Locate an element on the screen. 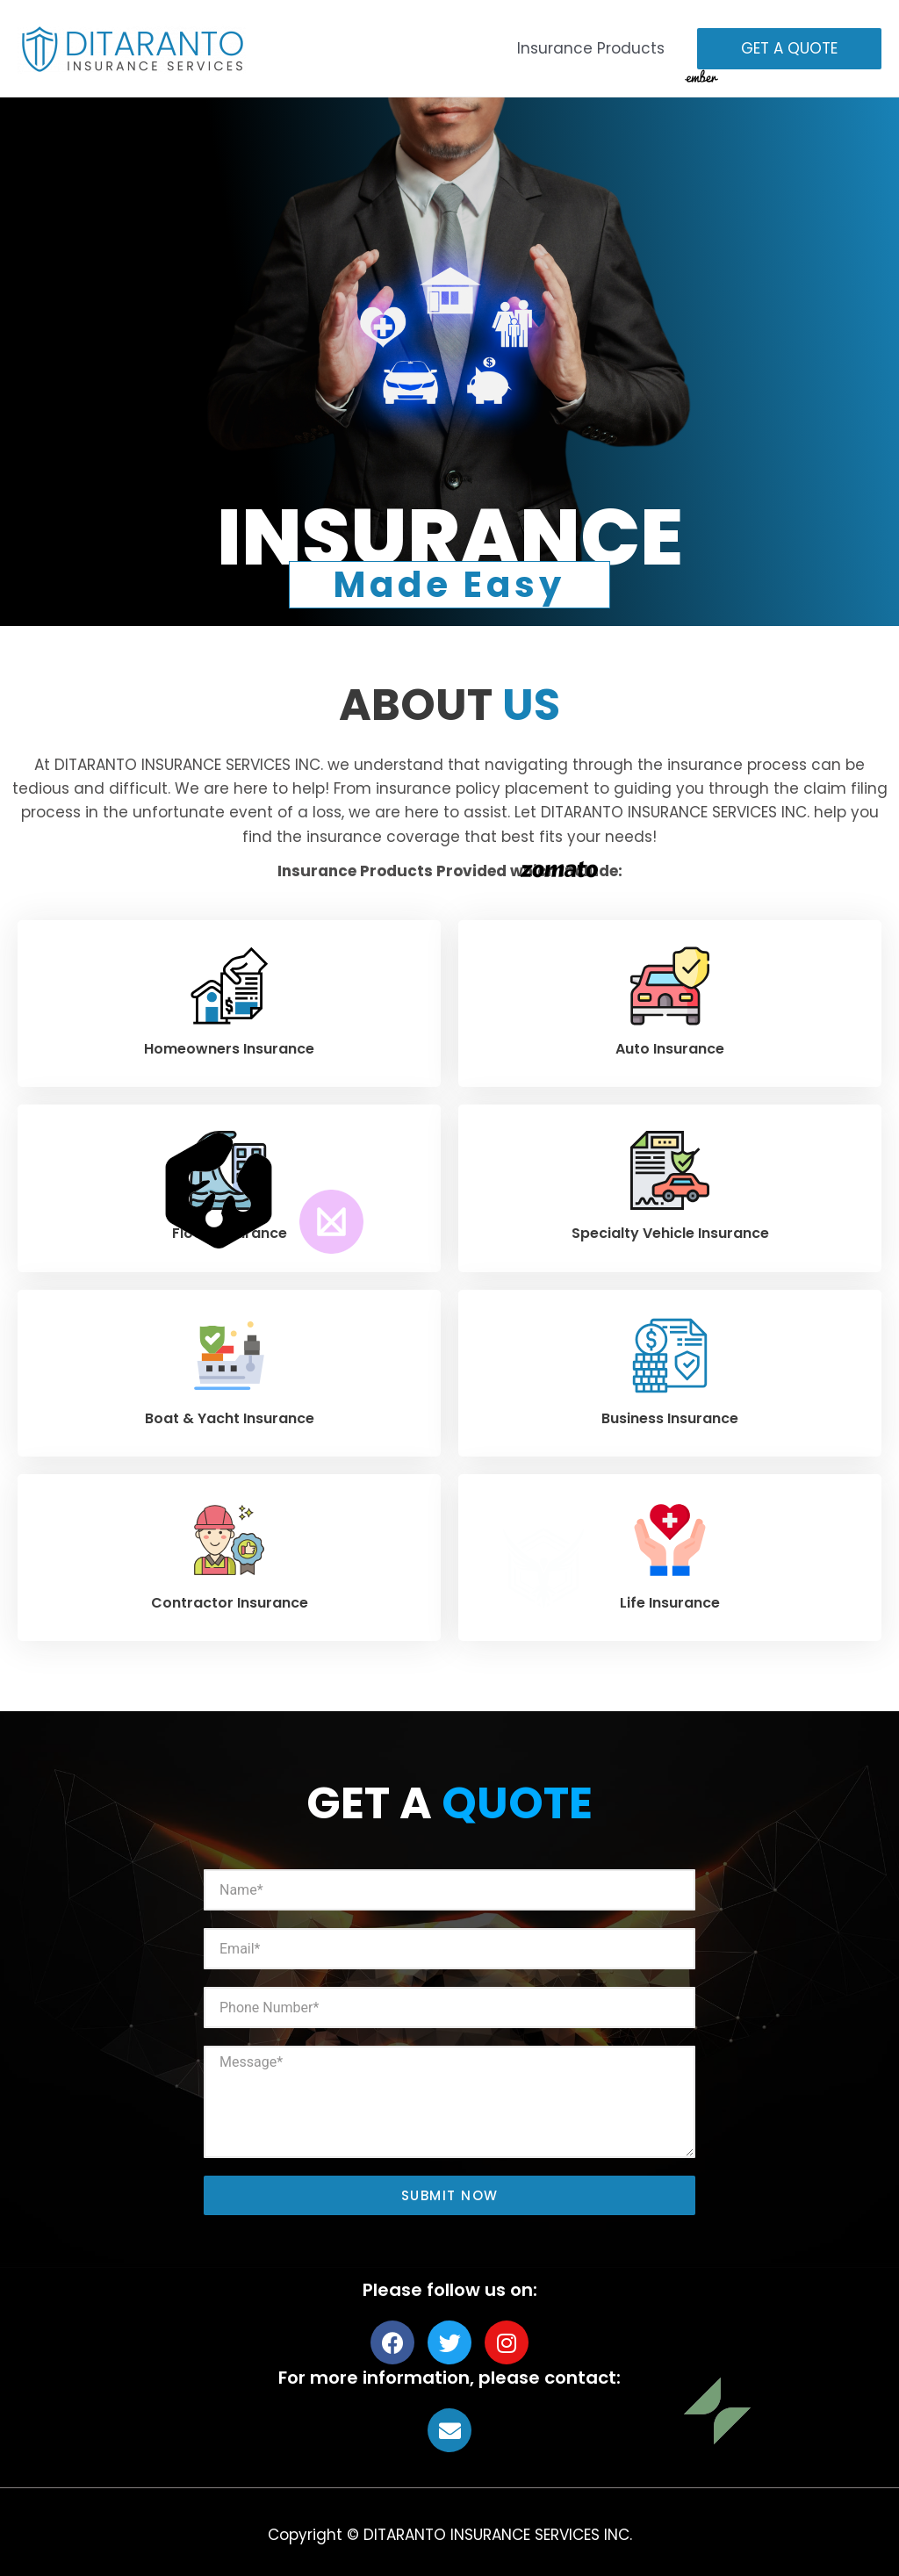  open milanote app is located at coordinates (331, 1221).